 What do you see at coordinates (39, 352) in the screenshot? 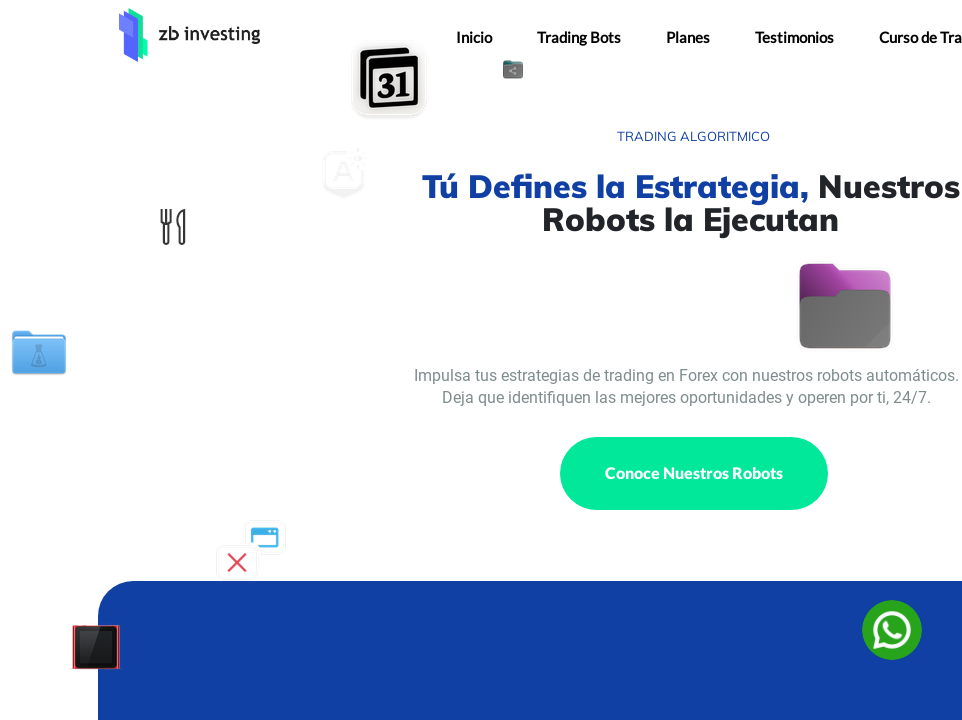
I see `open the Antidote application folder` at bounding box center [39, 352].